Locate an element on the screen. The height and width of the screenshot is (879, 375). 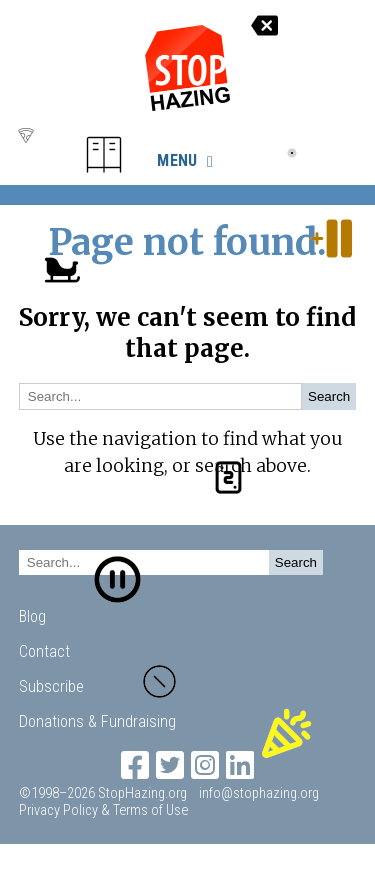
indicates a celebration or achievement is located at coordinates (284, 736).